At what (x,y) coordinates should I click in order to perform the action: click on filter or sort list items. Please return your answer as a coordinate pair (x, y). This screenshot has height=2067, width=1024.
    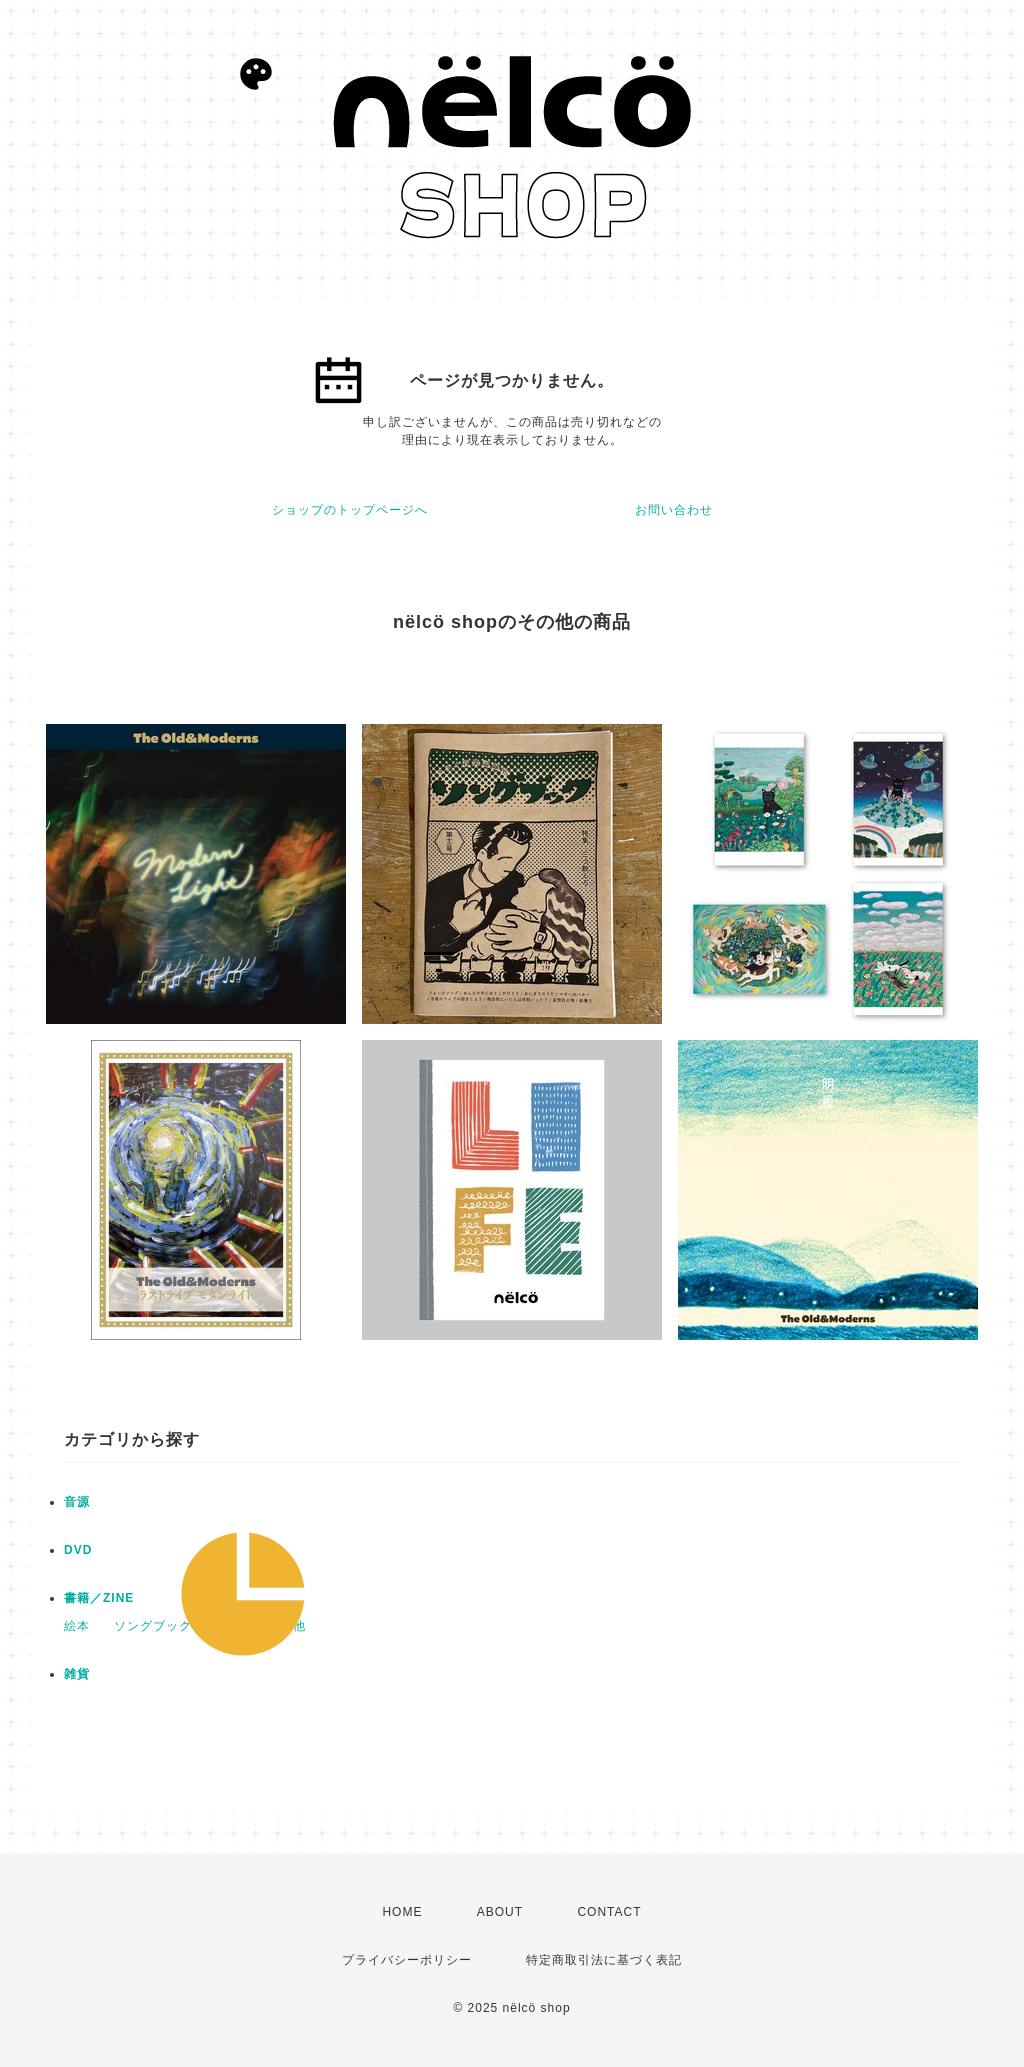
    Looking at the image, I should click on (439, 962).